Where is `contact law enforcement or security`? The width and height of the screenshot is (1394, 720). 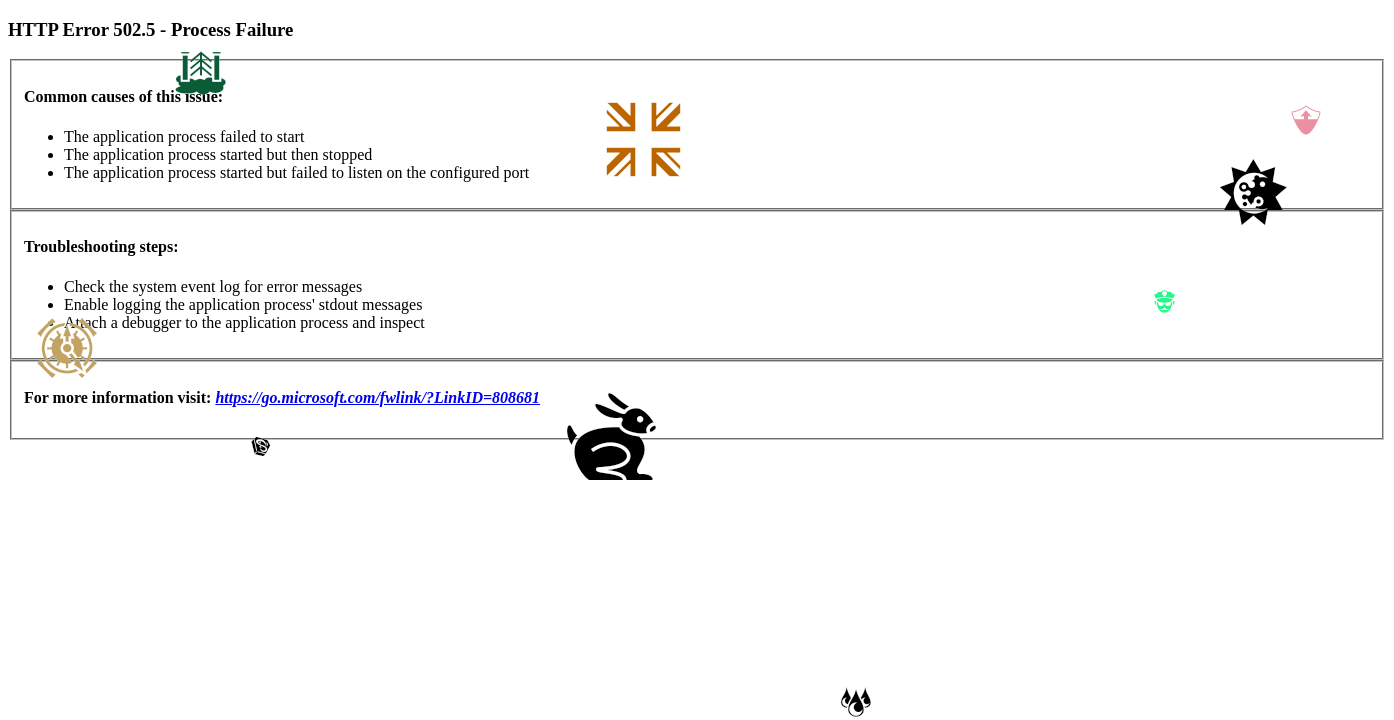
contact law enforcement or security is located at coordinates (1164, 301).